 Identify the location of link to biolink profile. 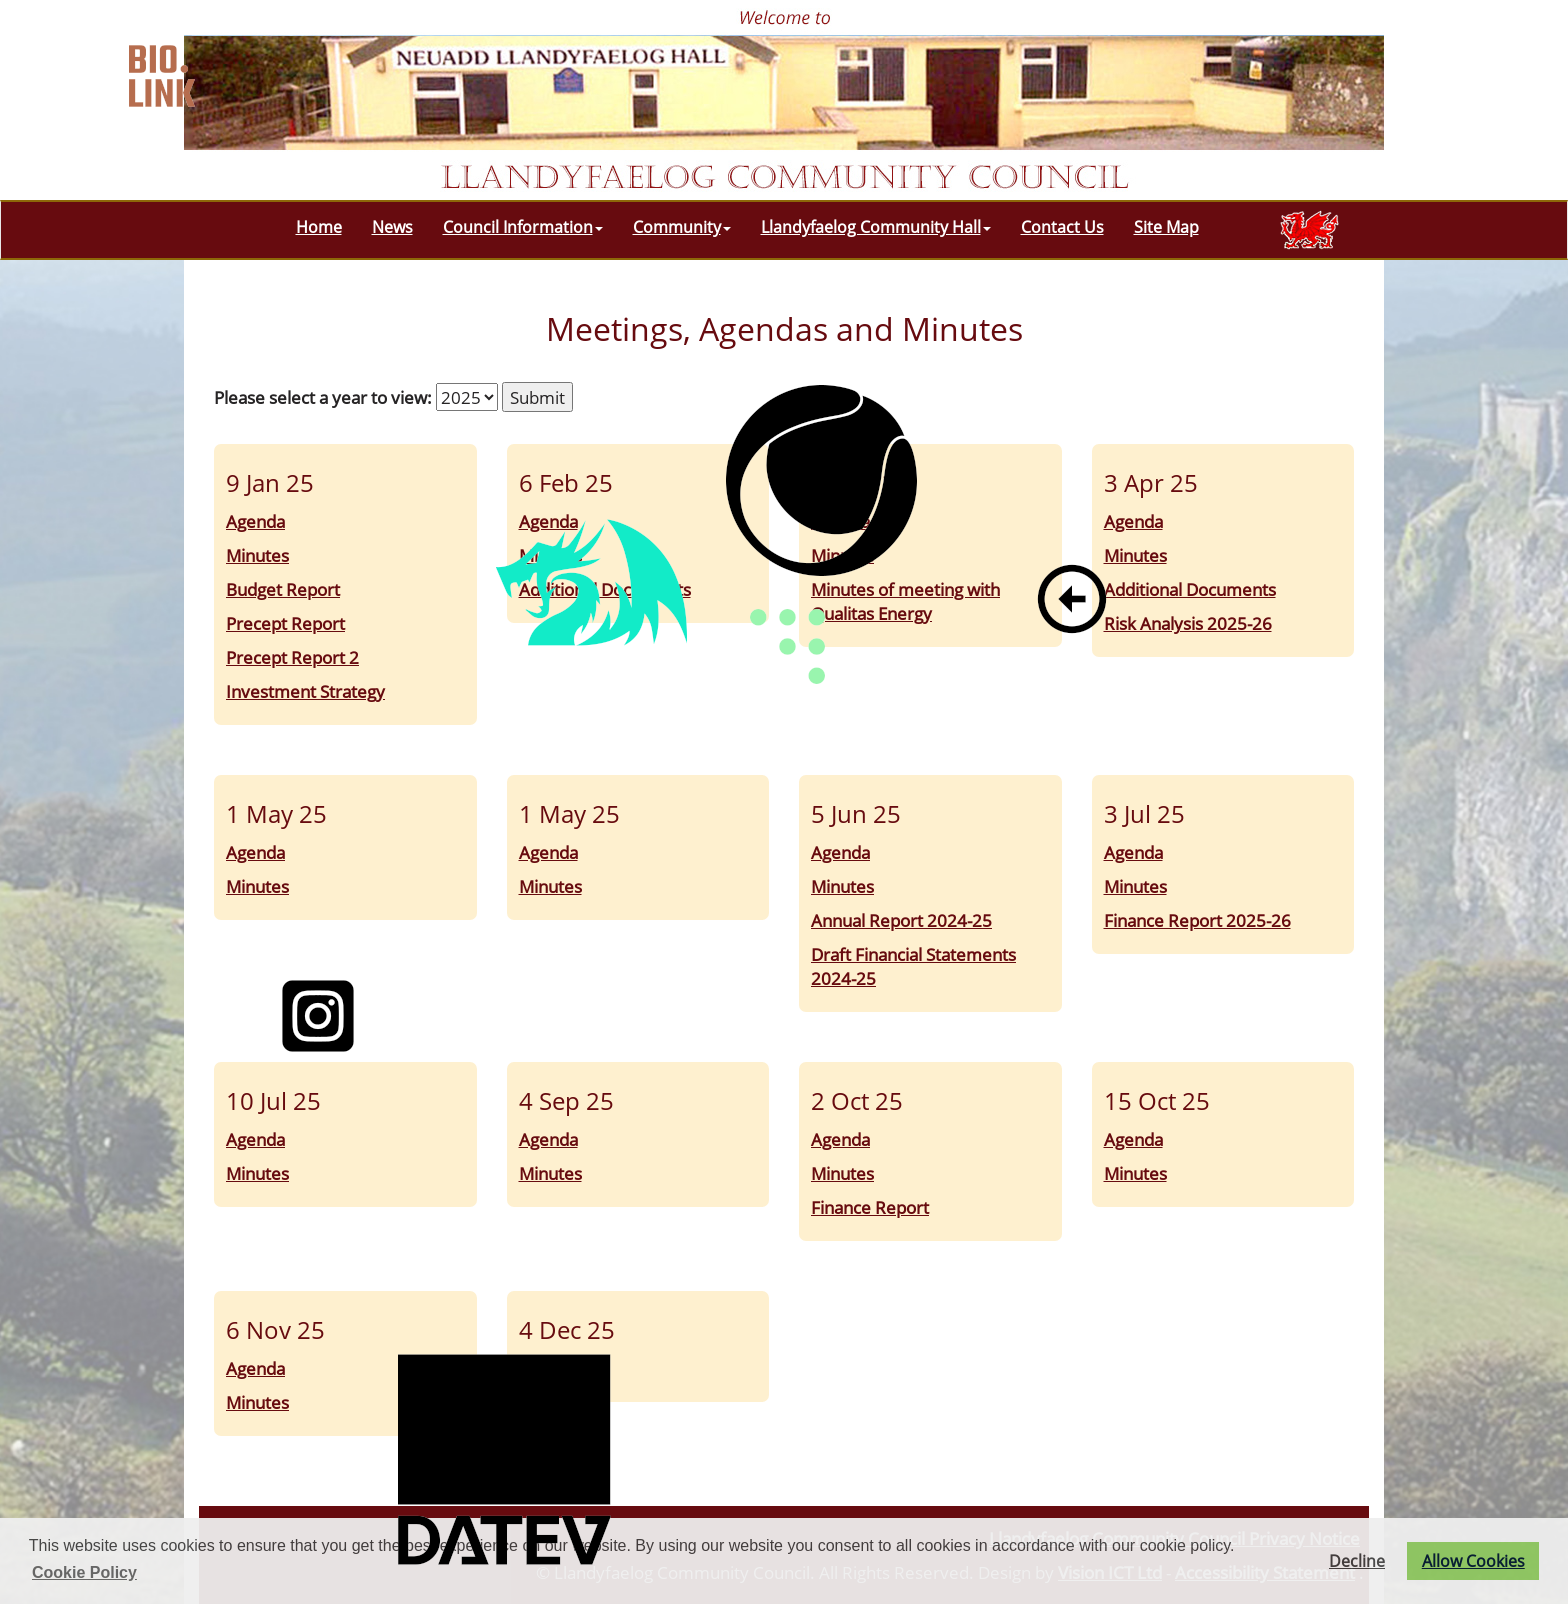
(162, 76).